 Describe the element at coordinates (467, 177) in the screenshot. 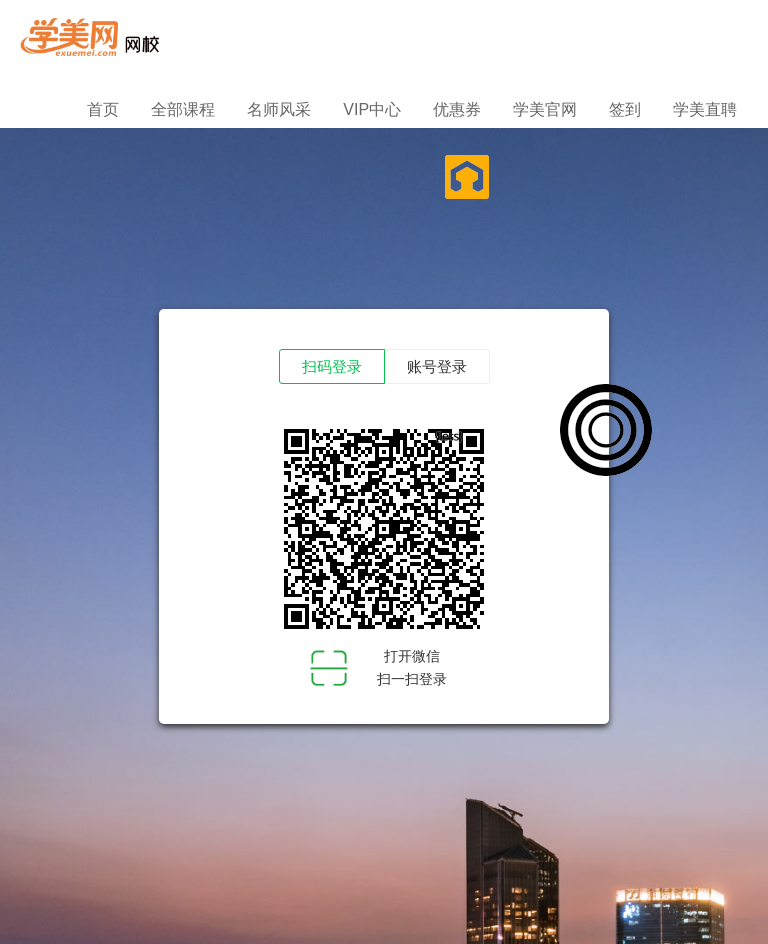

I see `open LMMS digital audio workstation` at that location.